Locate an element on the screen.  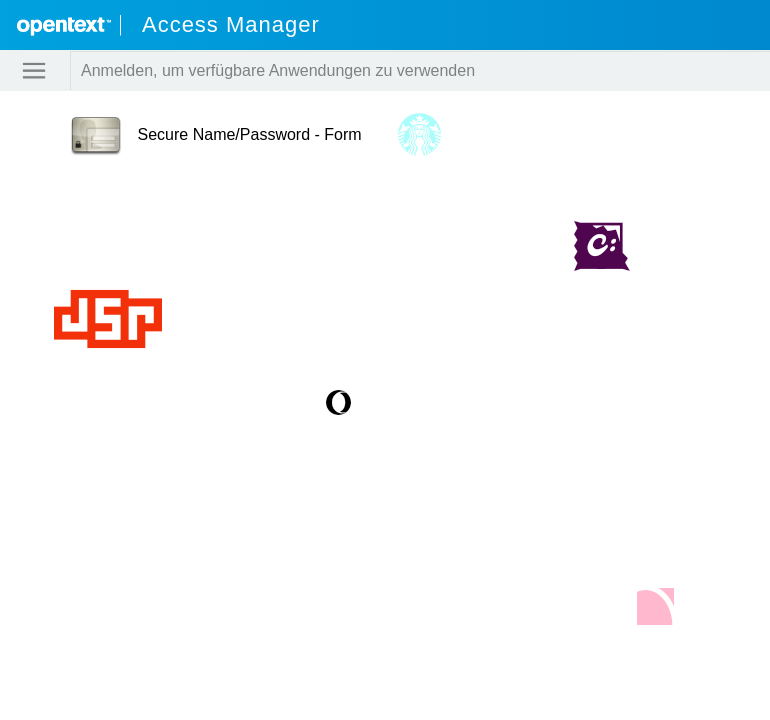
open the Starbucks app is located at coordinates (419, 134).